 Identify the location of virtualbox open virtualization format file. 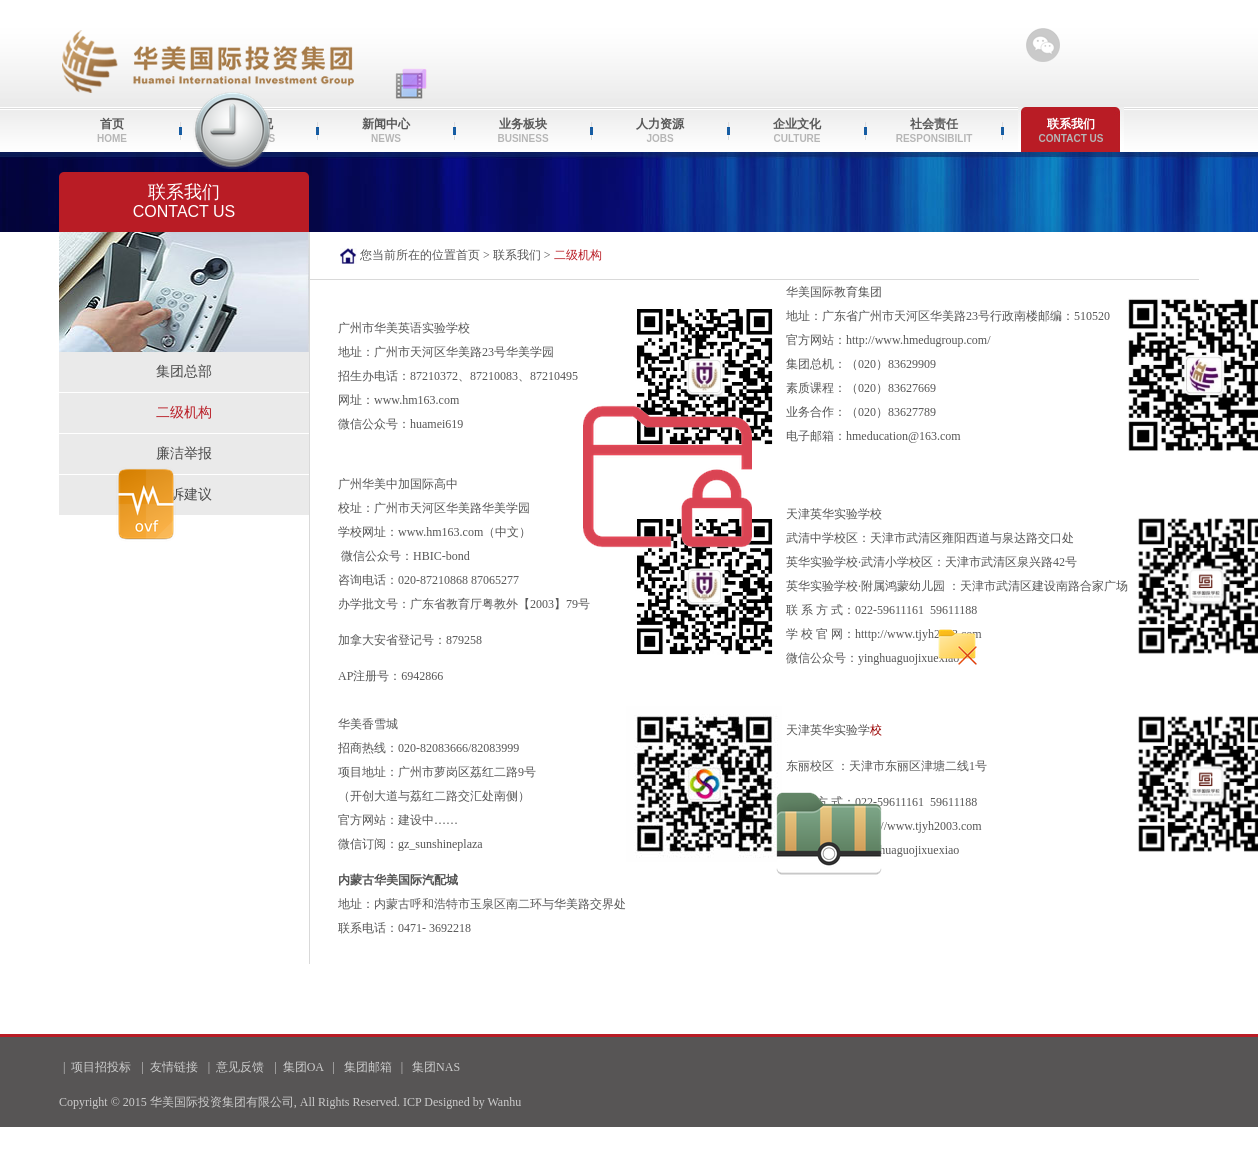
(146, 504).